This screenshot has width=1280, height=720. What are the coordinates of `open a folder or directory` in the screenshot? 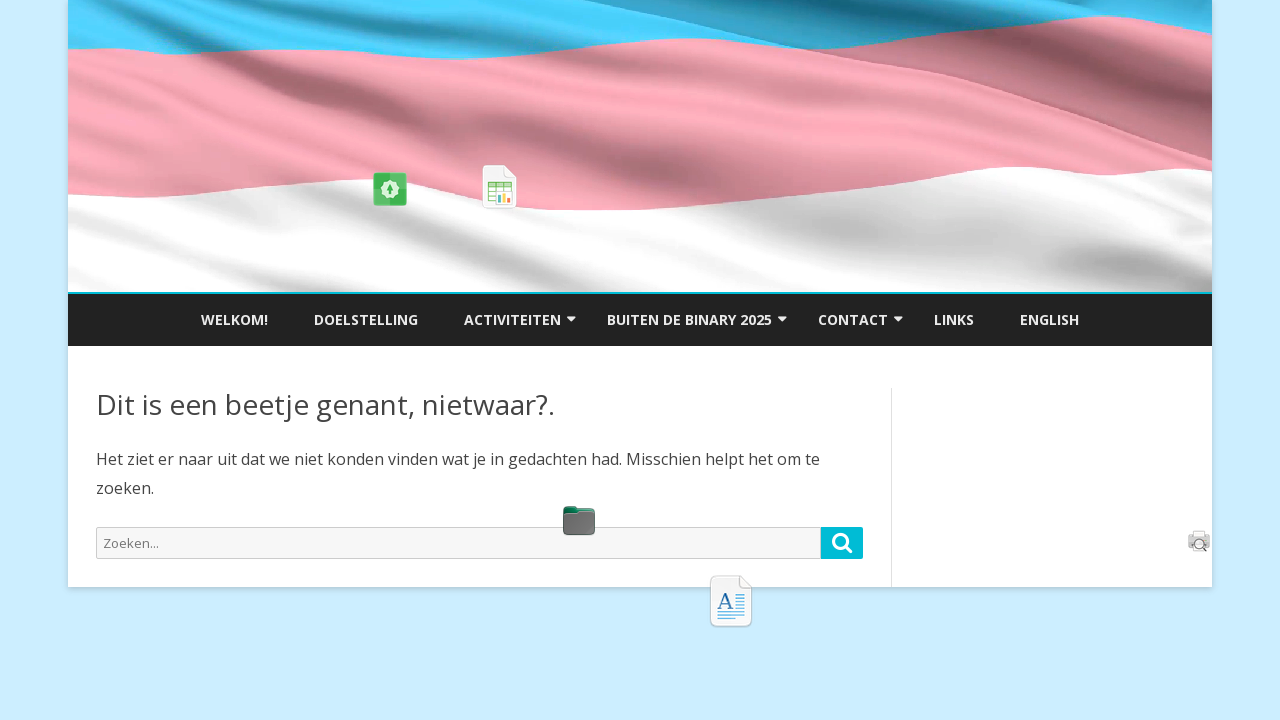 It's located at (579, 520).